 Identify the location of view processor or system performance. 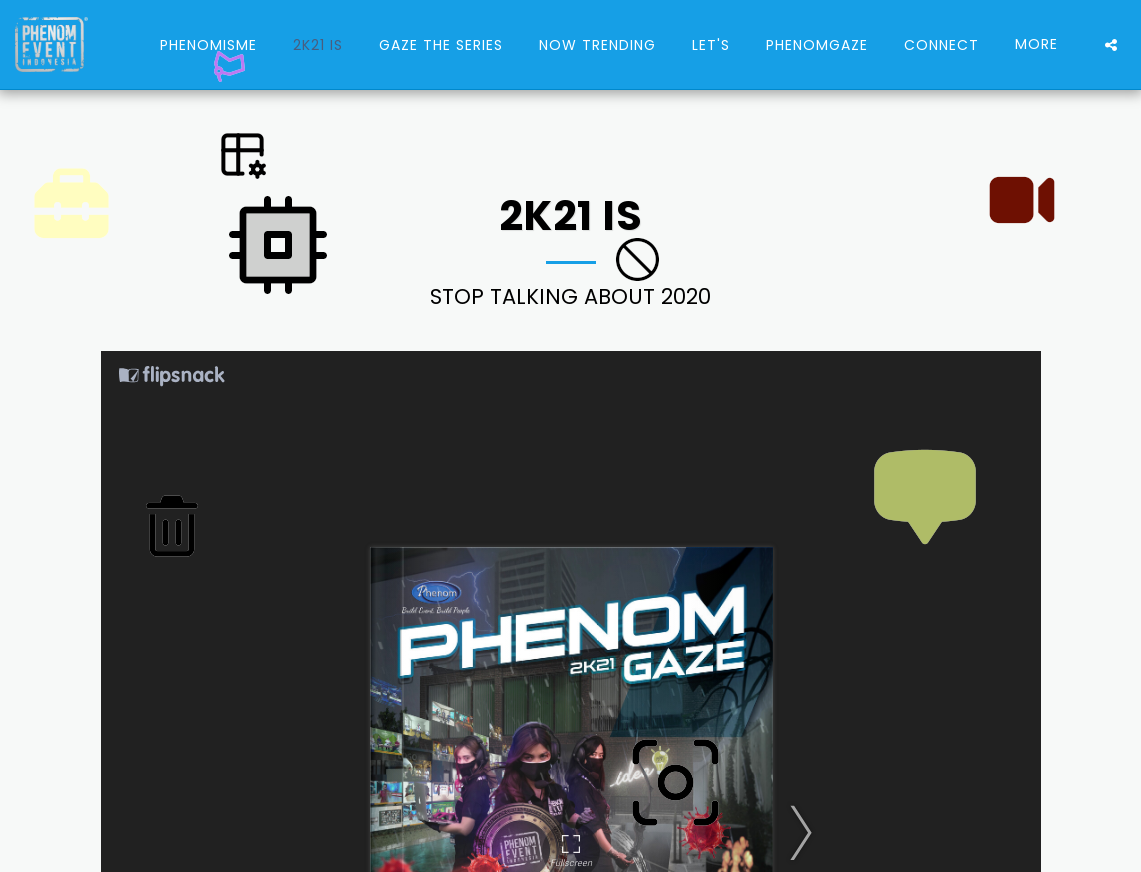
(278, 245).